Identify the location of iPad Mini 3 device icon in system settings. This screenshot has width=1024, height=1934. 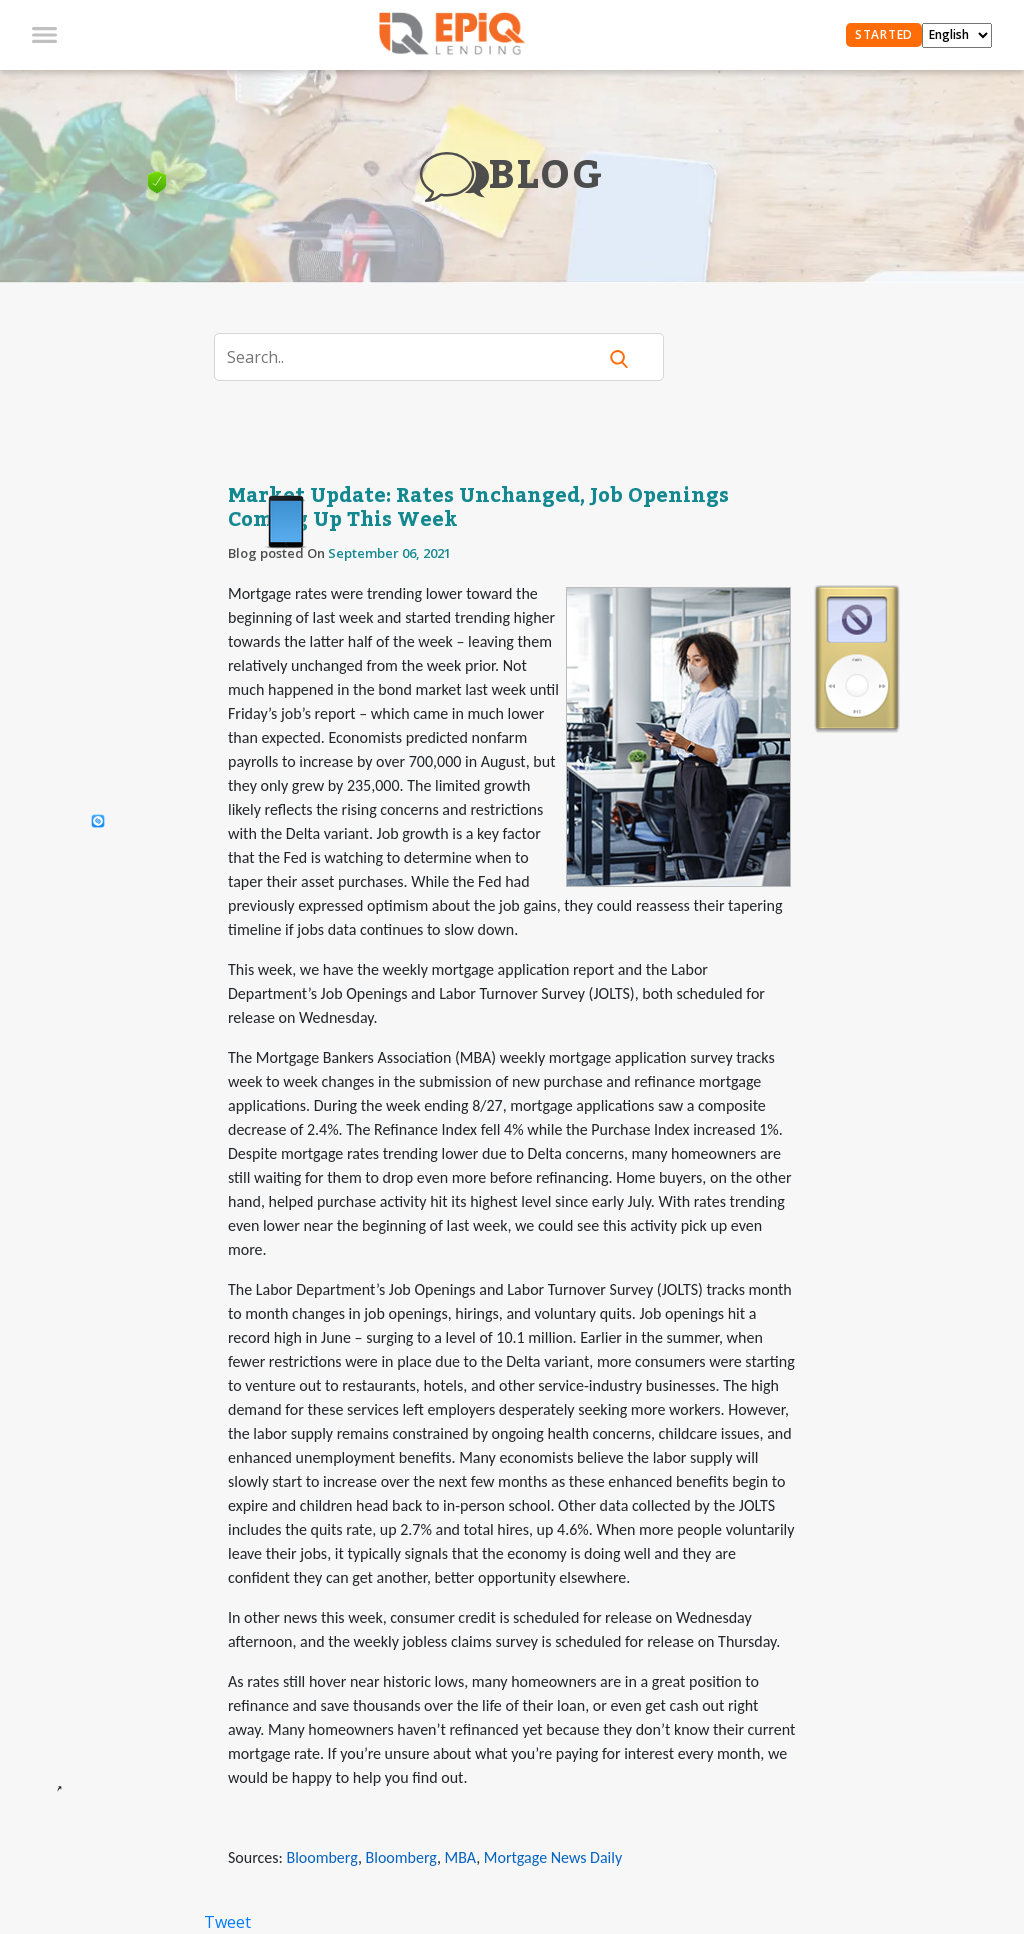
(286, 517).